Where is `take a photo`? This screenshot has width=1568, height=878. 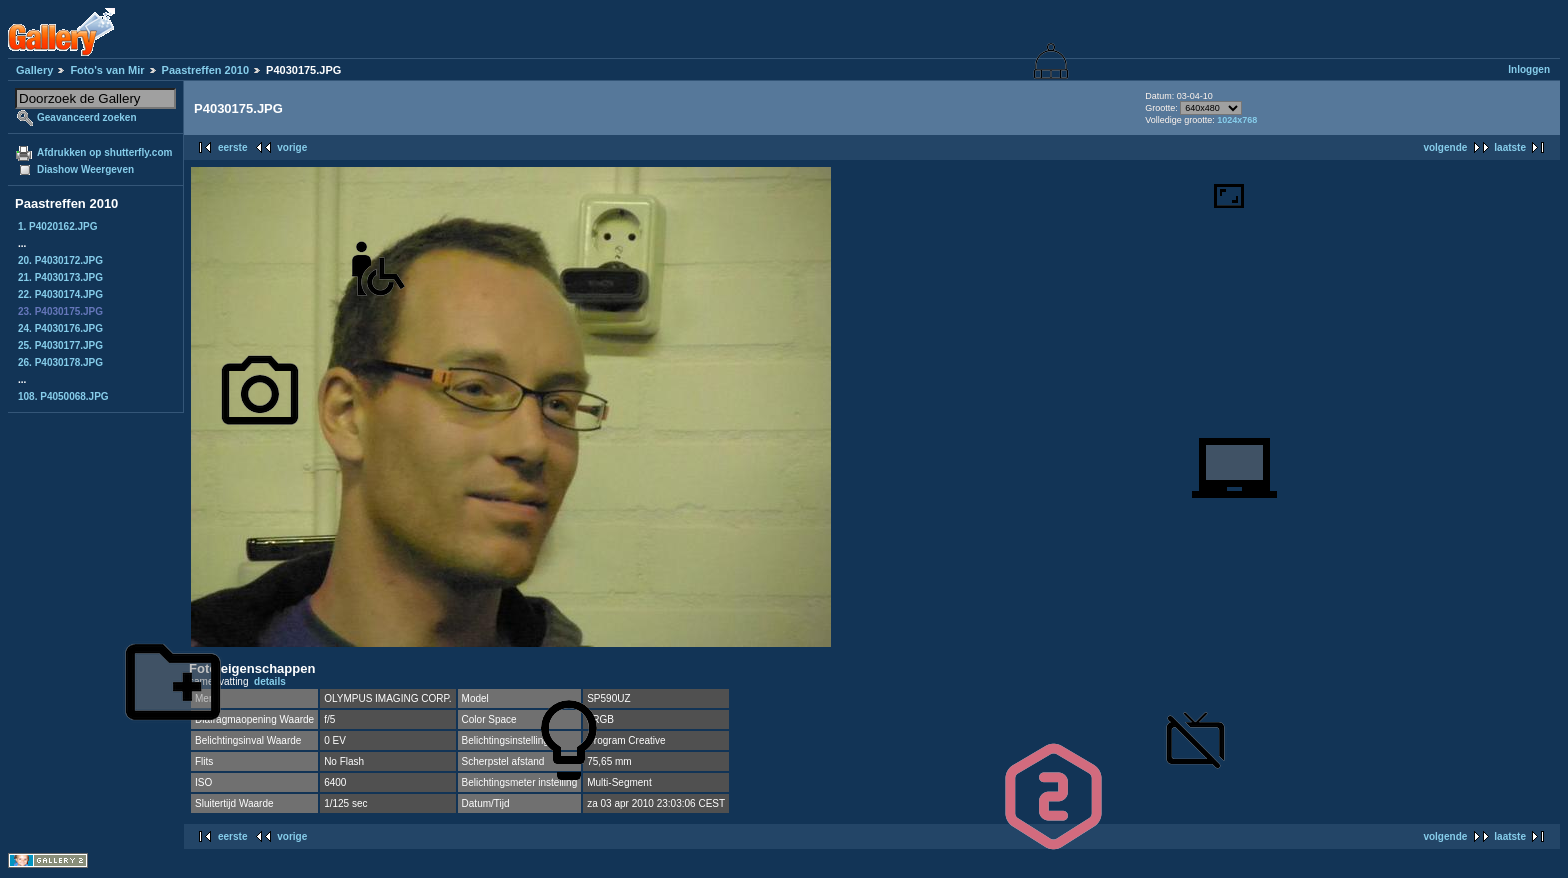 take a photo is located at coordinates (260, 394).